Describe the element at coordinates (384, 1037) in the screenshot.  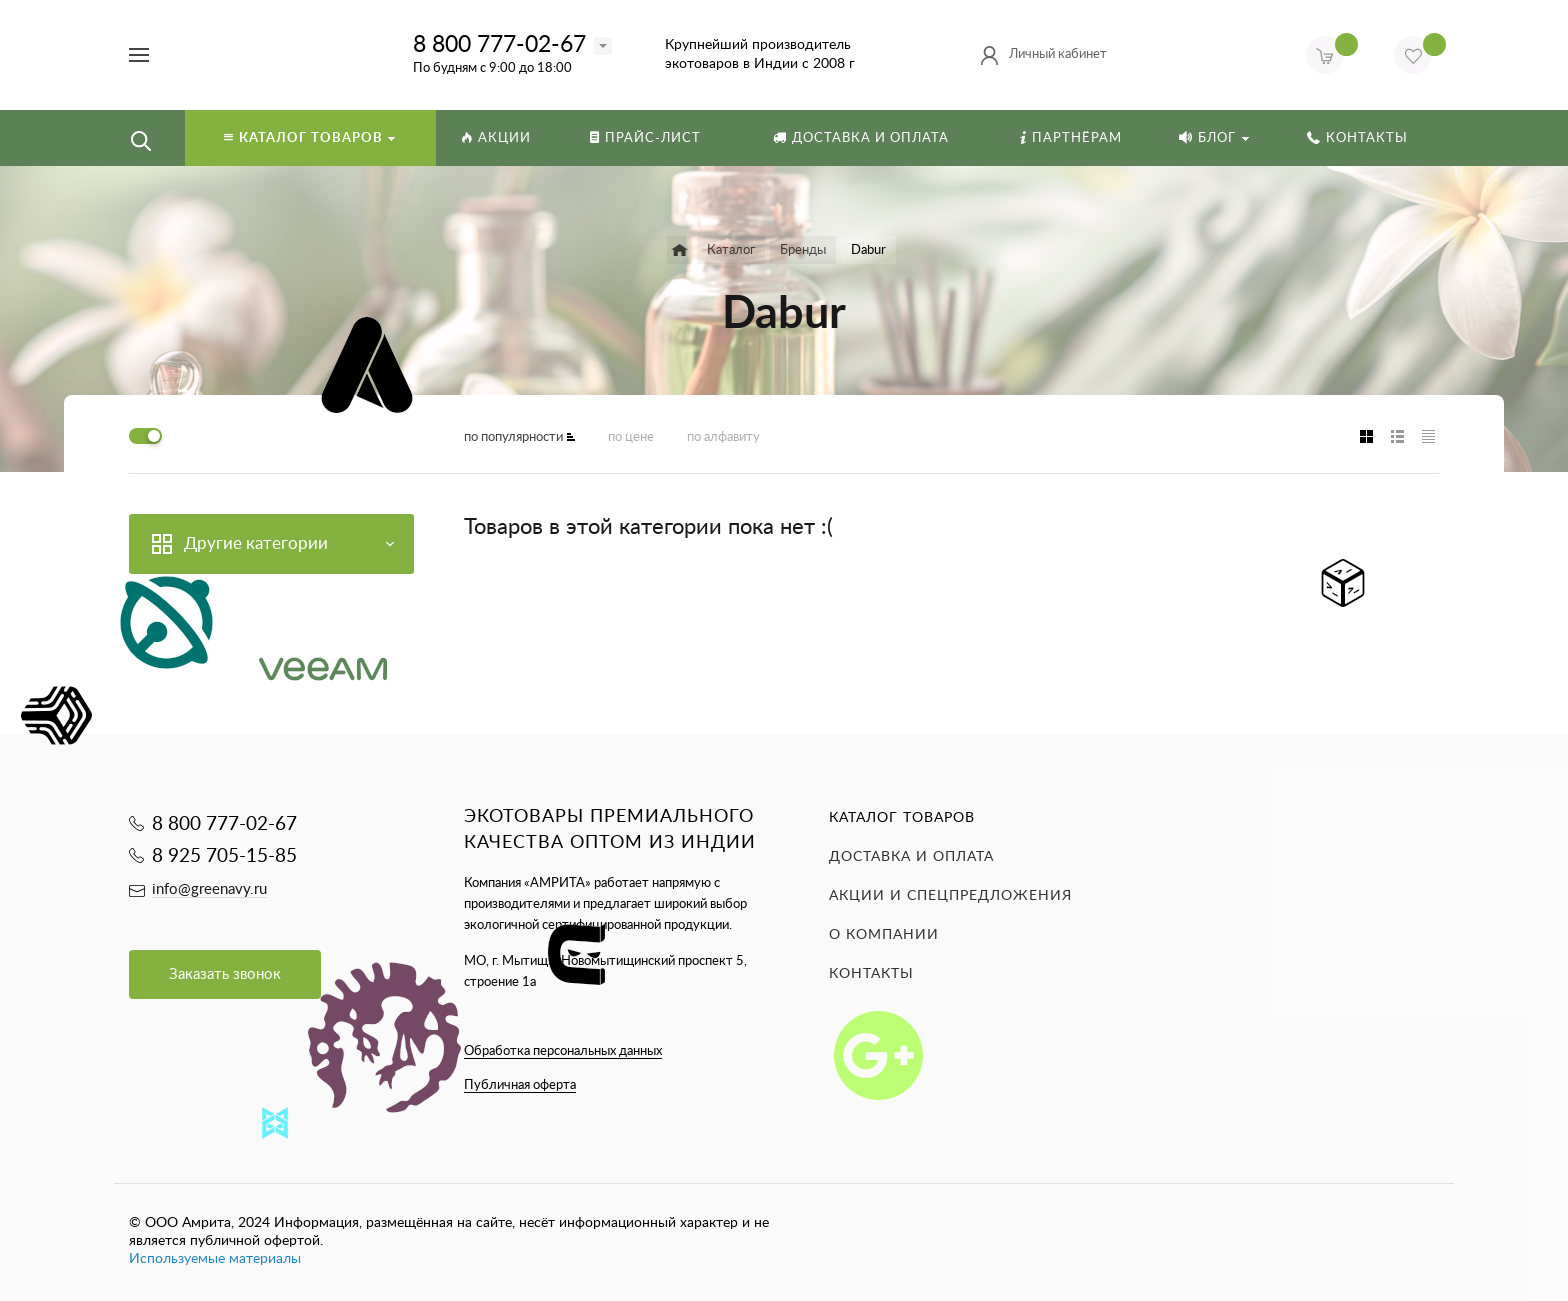
I see `paradox interactive company logo` at that location.